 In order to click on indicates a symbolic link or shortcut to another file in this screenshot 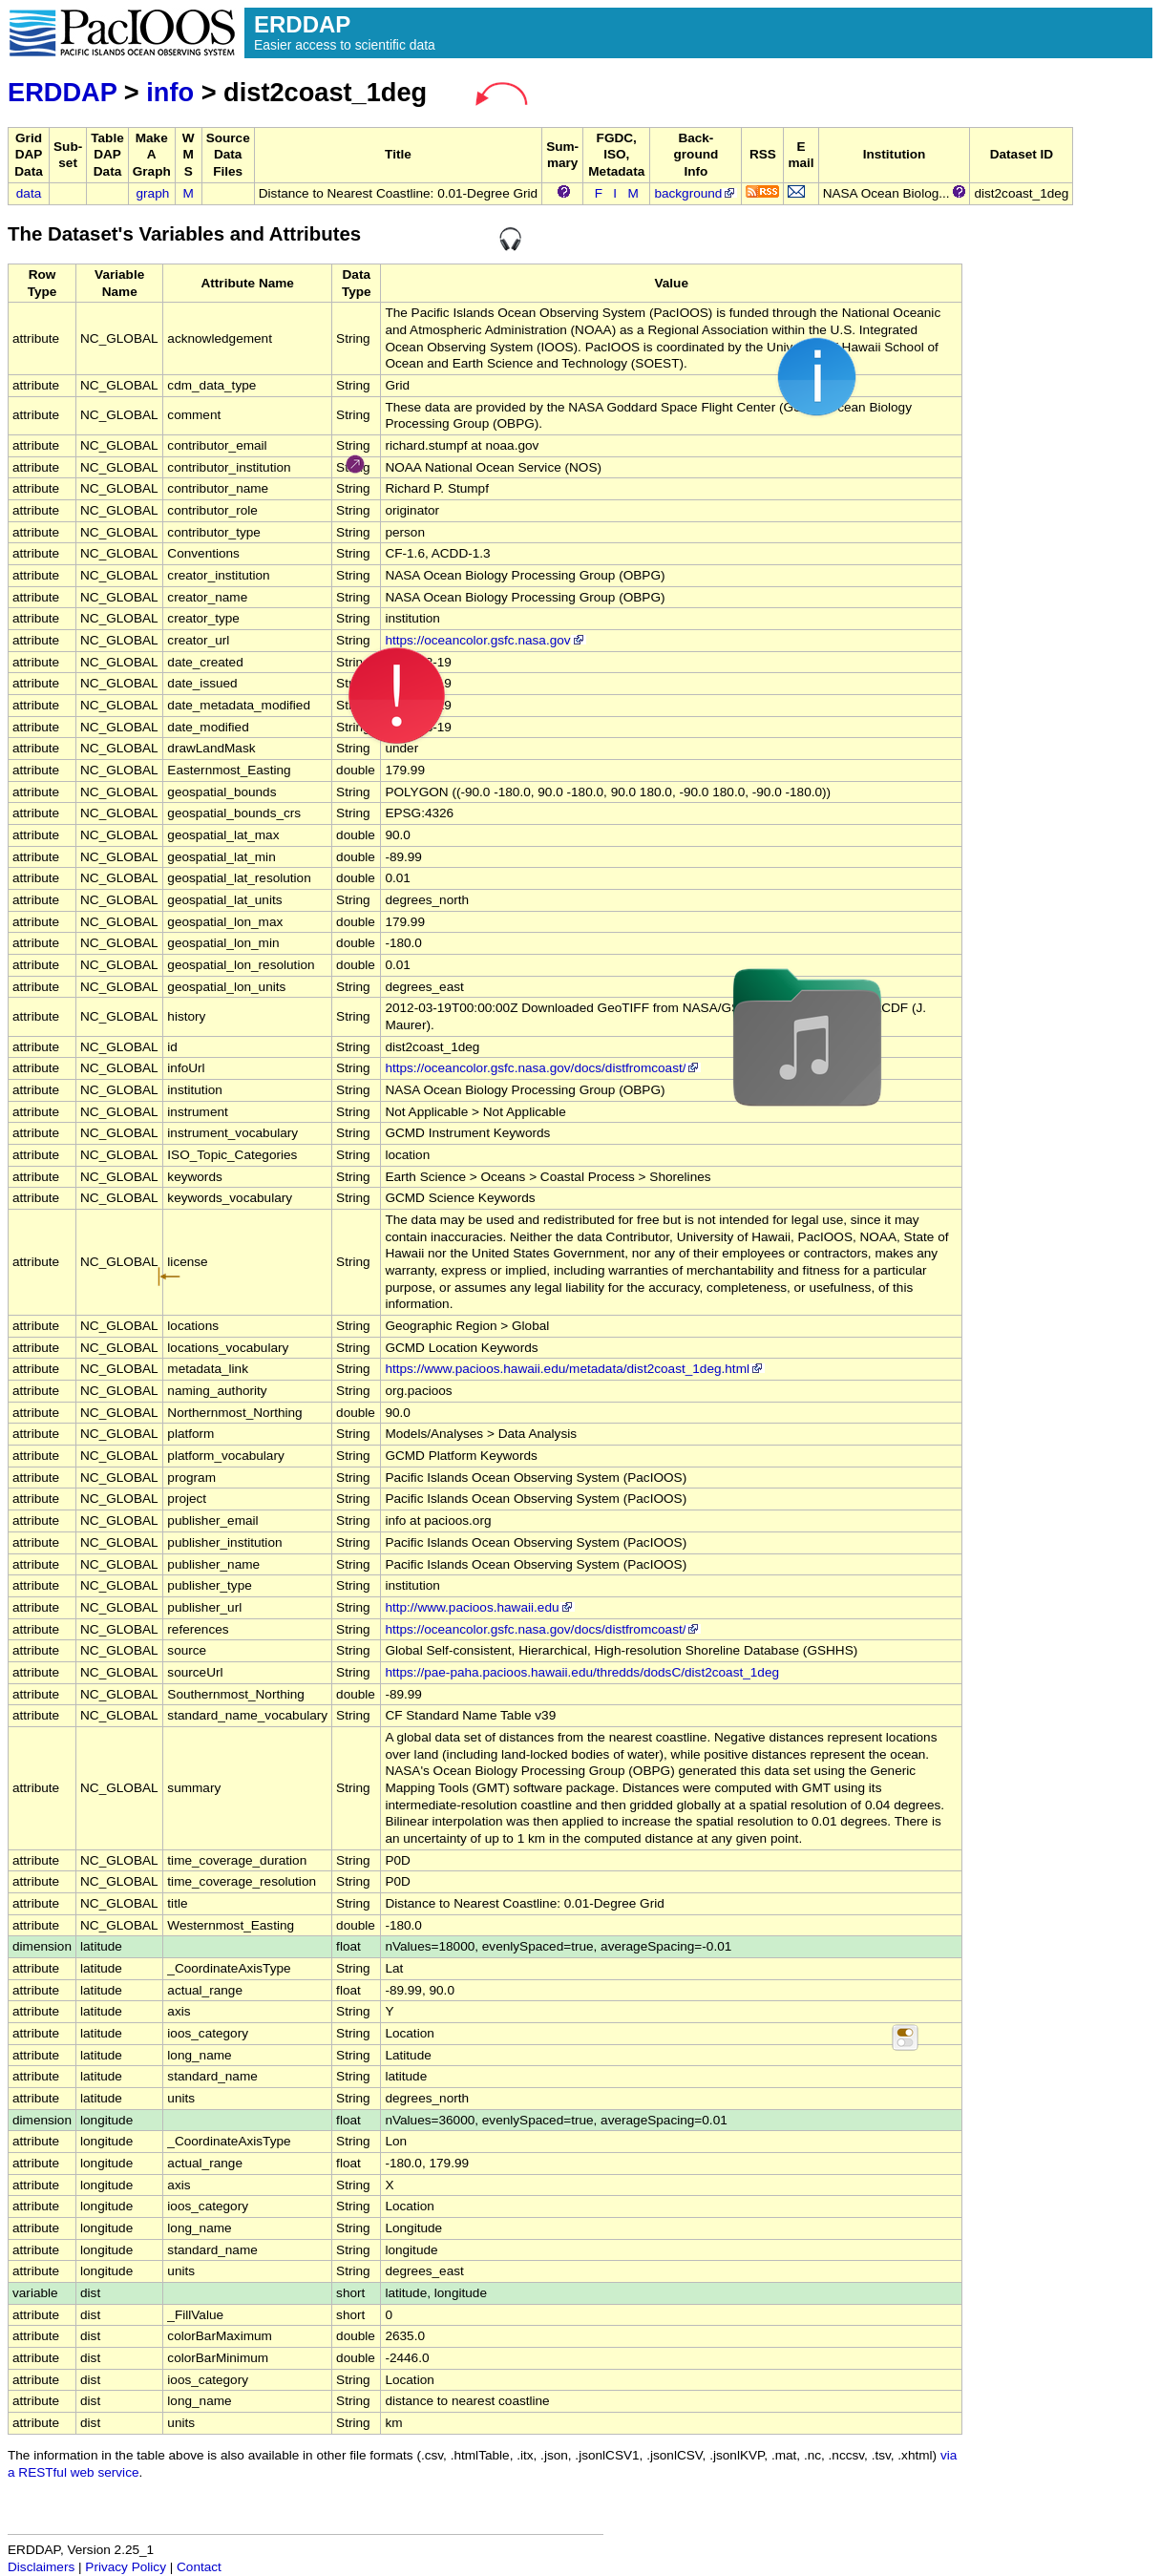, I will do `click(355, 464)`.